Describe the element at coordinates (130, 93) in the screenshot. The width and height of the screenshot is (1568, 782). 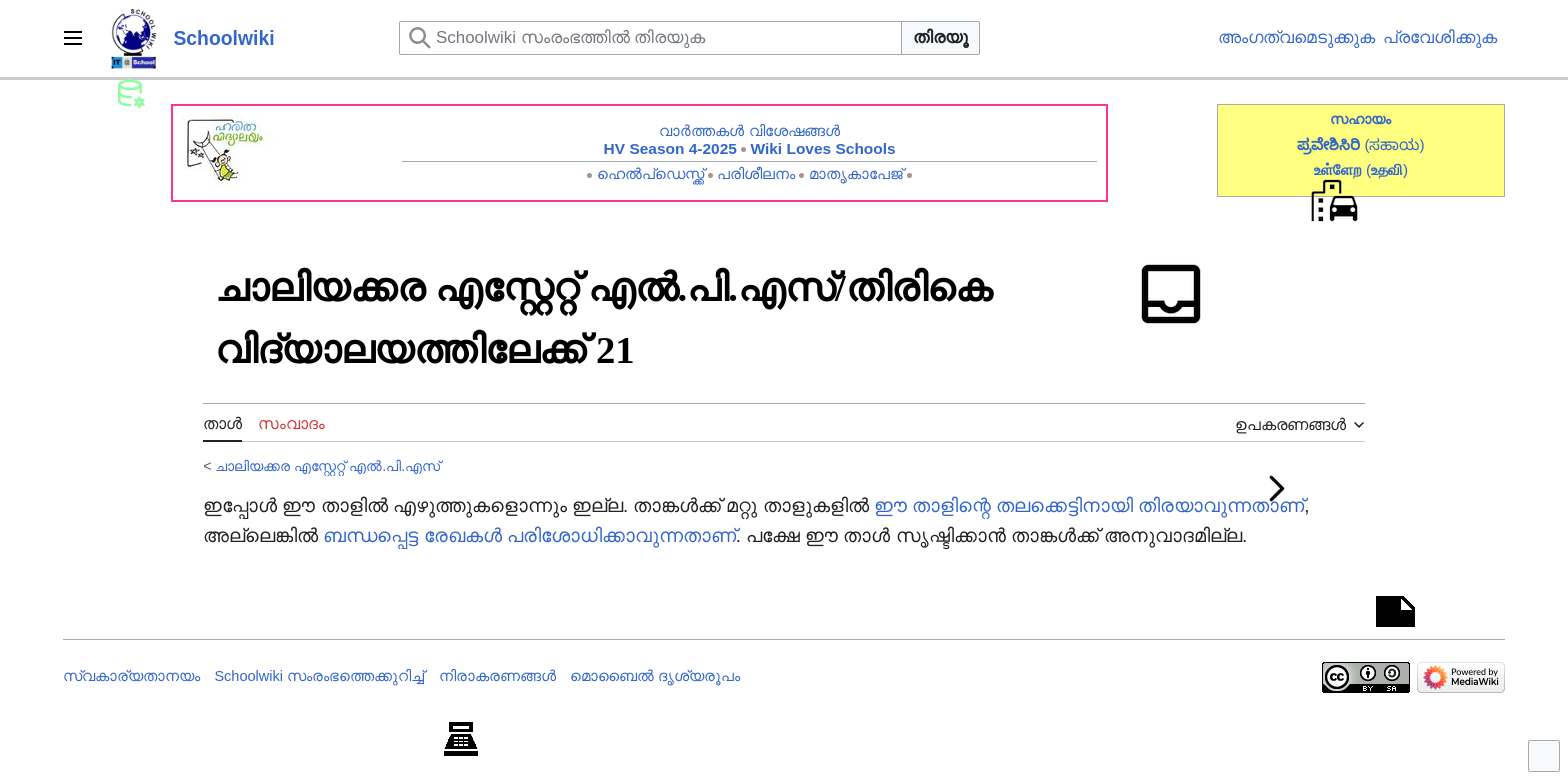
I see `configure database settings` at that location.